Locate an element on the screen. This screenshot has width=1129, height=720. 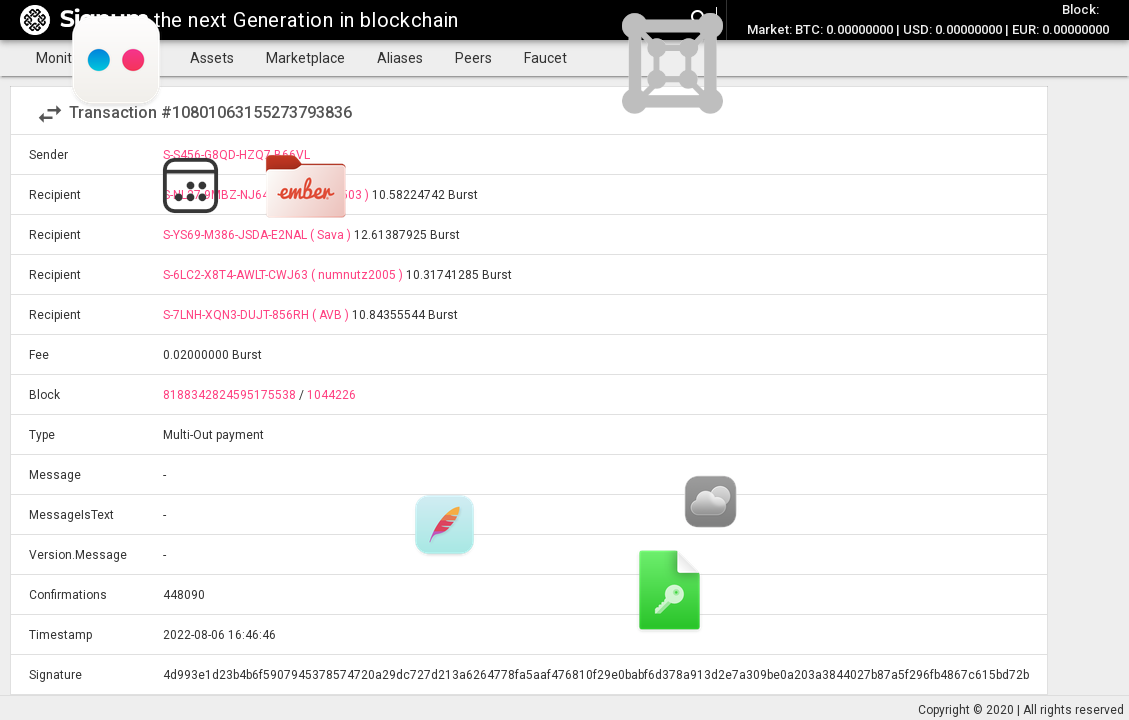
a PEM key file for secure authentication is located at coordinates (669, 591).